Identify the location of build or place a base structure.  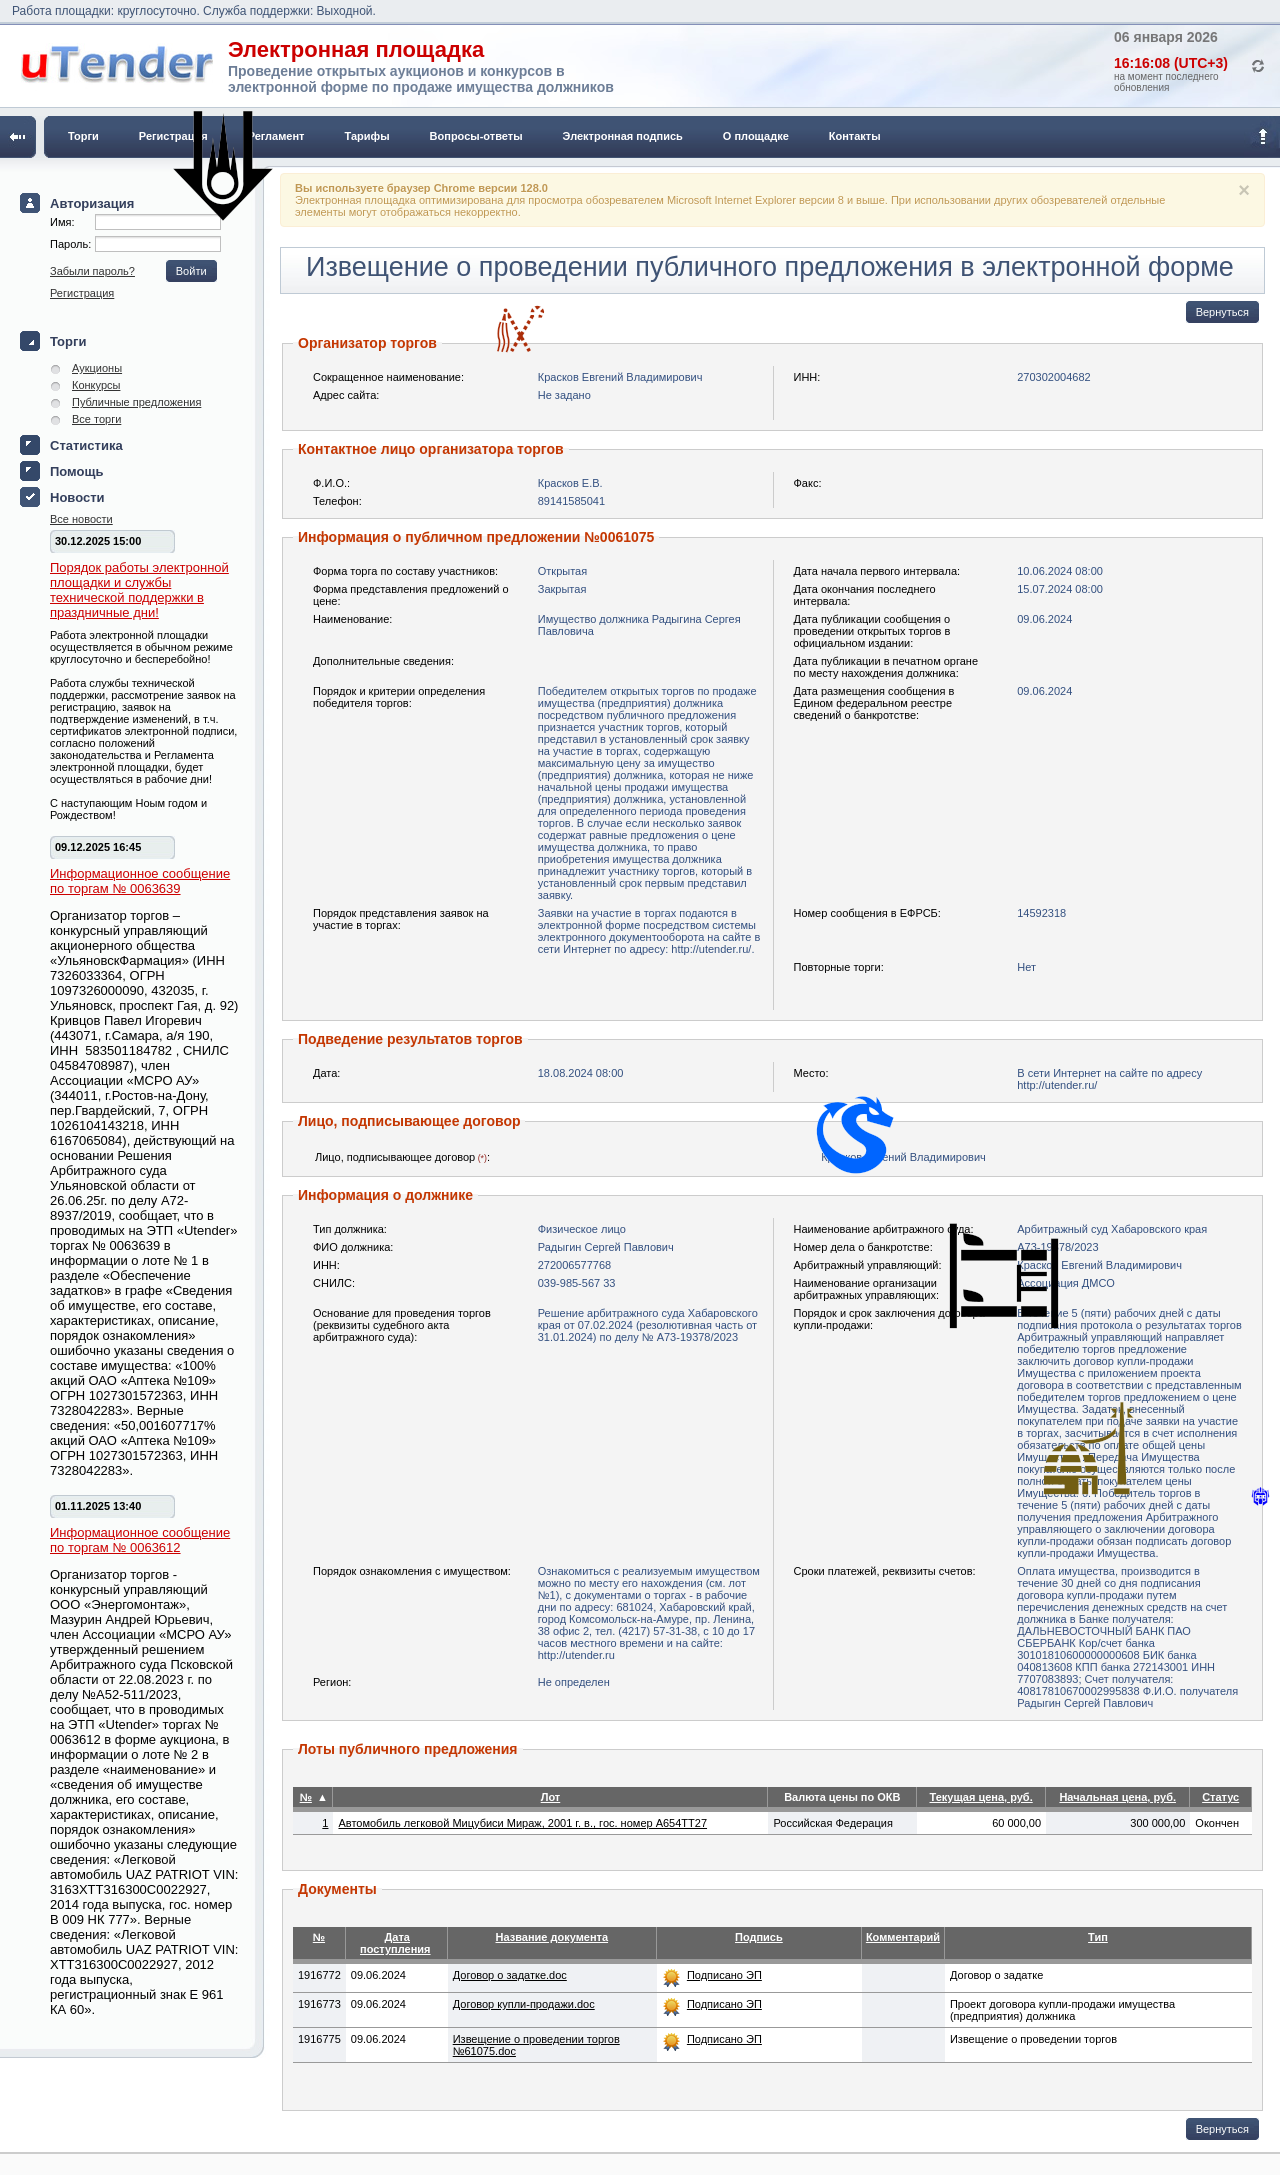
(1090, 1447).